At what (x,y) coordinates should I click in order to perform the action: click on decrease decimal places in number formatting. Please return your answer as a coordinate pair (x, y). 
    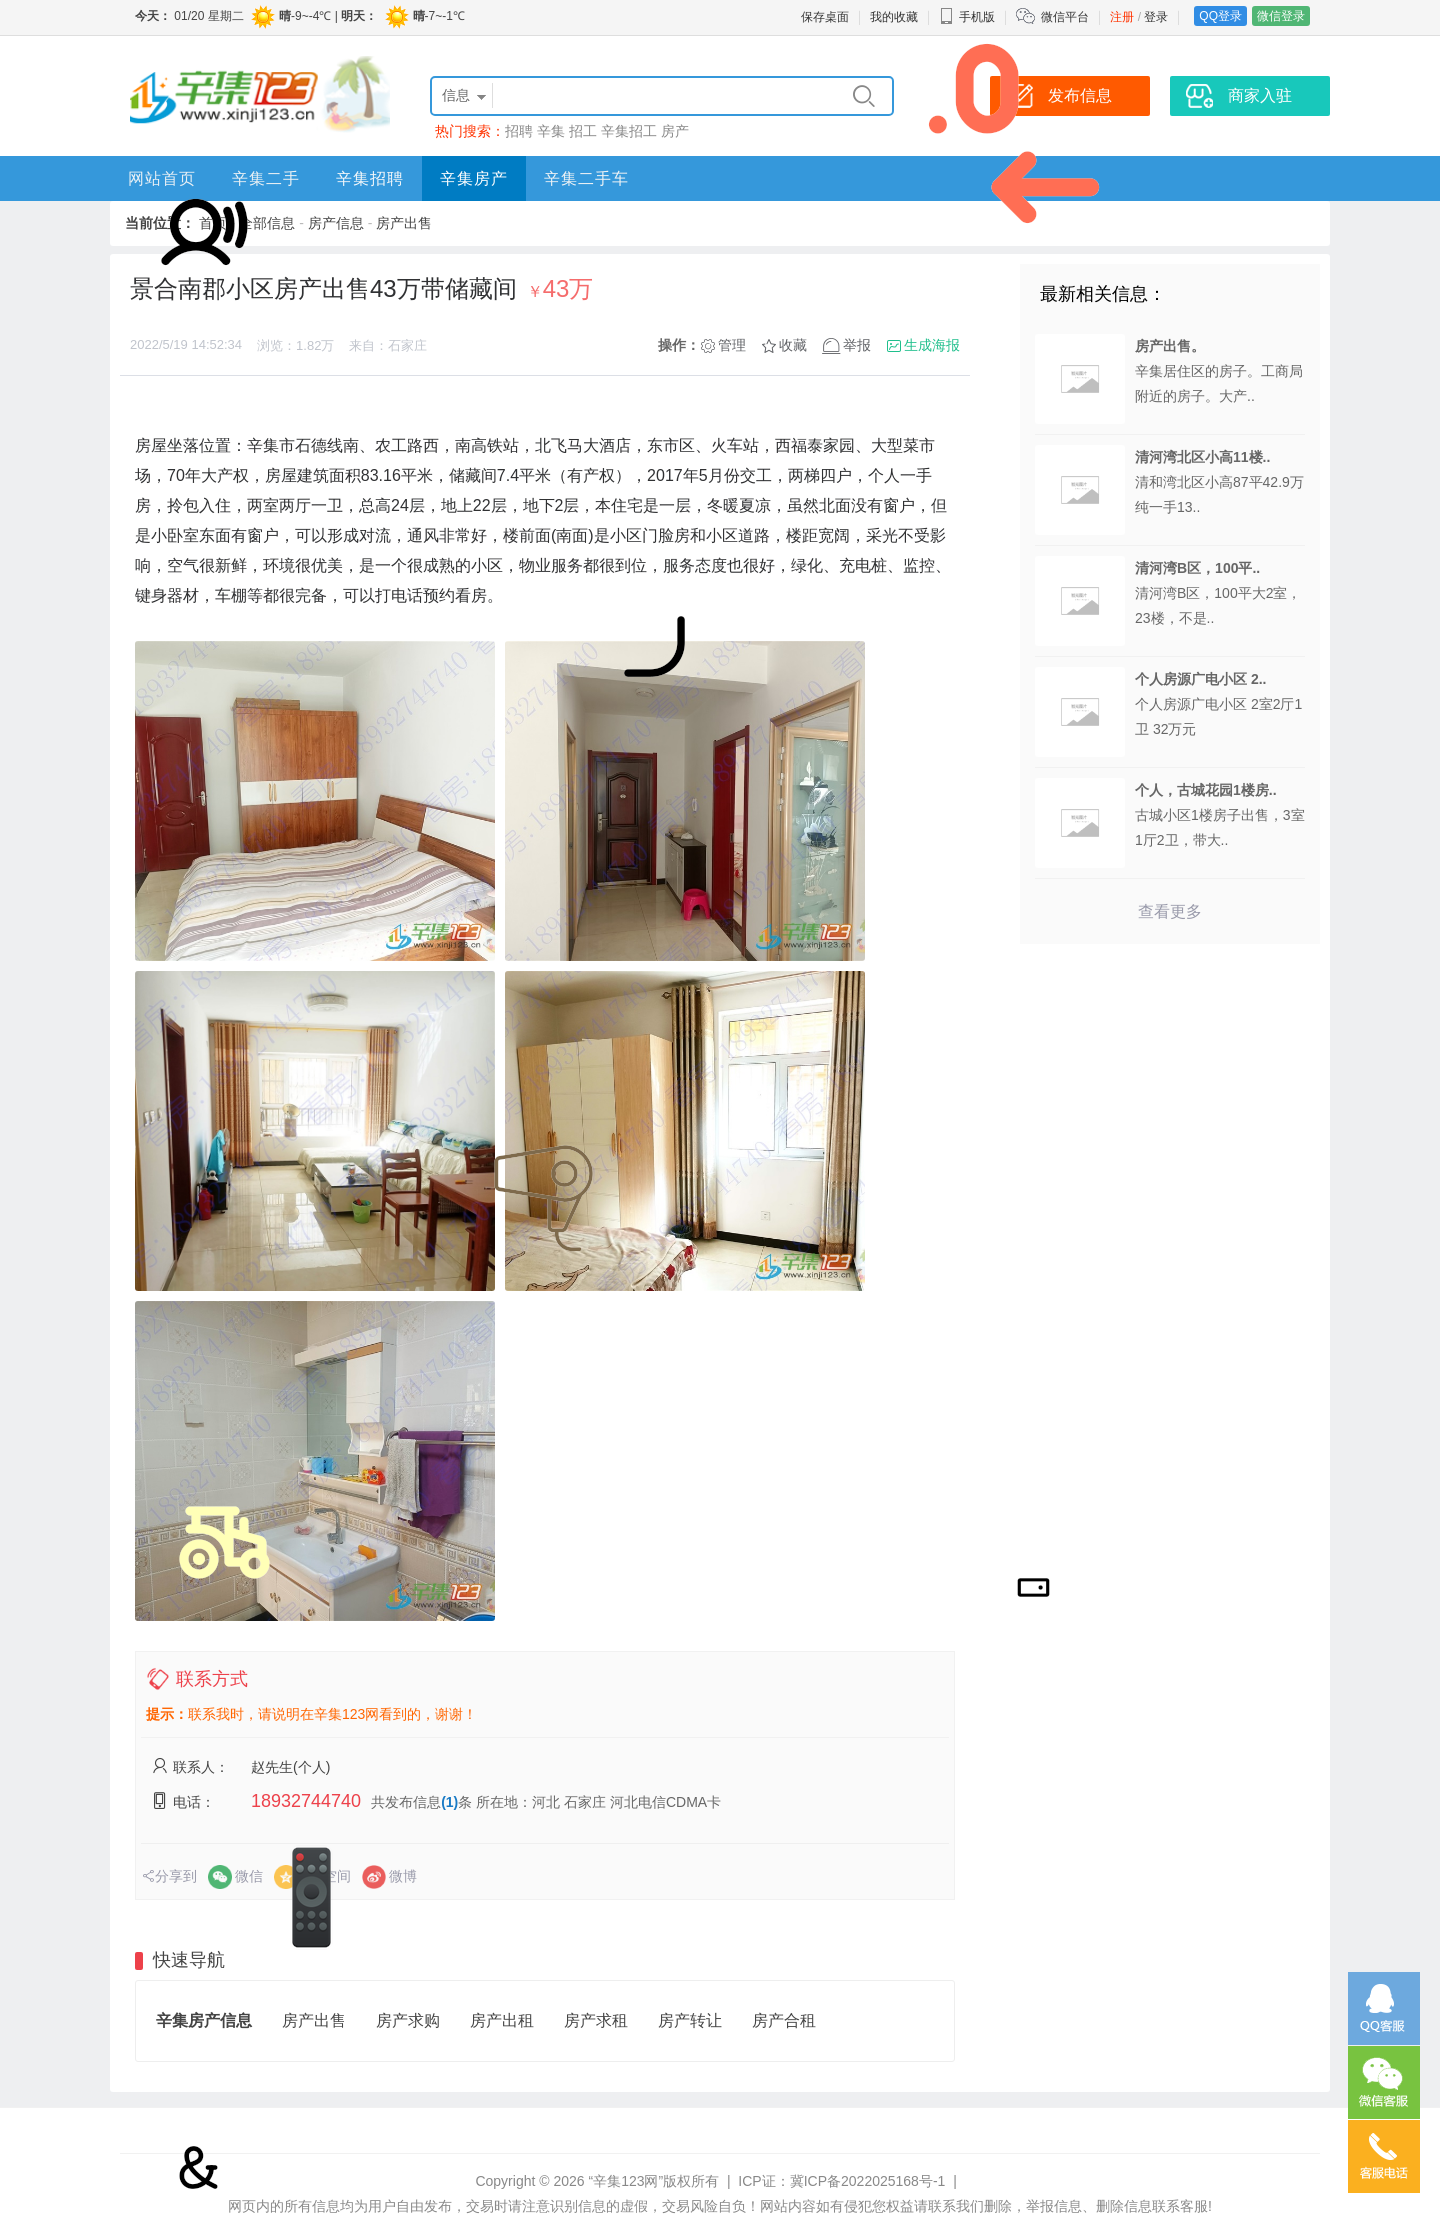
    Looking at the image, I should click on (1018, 133).